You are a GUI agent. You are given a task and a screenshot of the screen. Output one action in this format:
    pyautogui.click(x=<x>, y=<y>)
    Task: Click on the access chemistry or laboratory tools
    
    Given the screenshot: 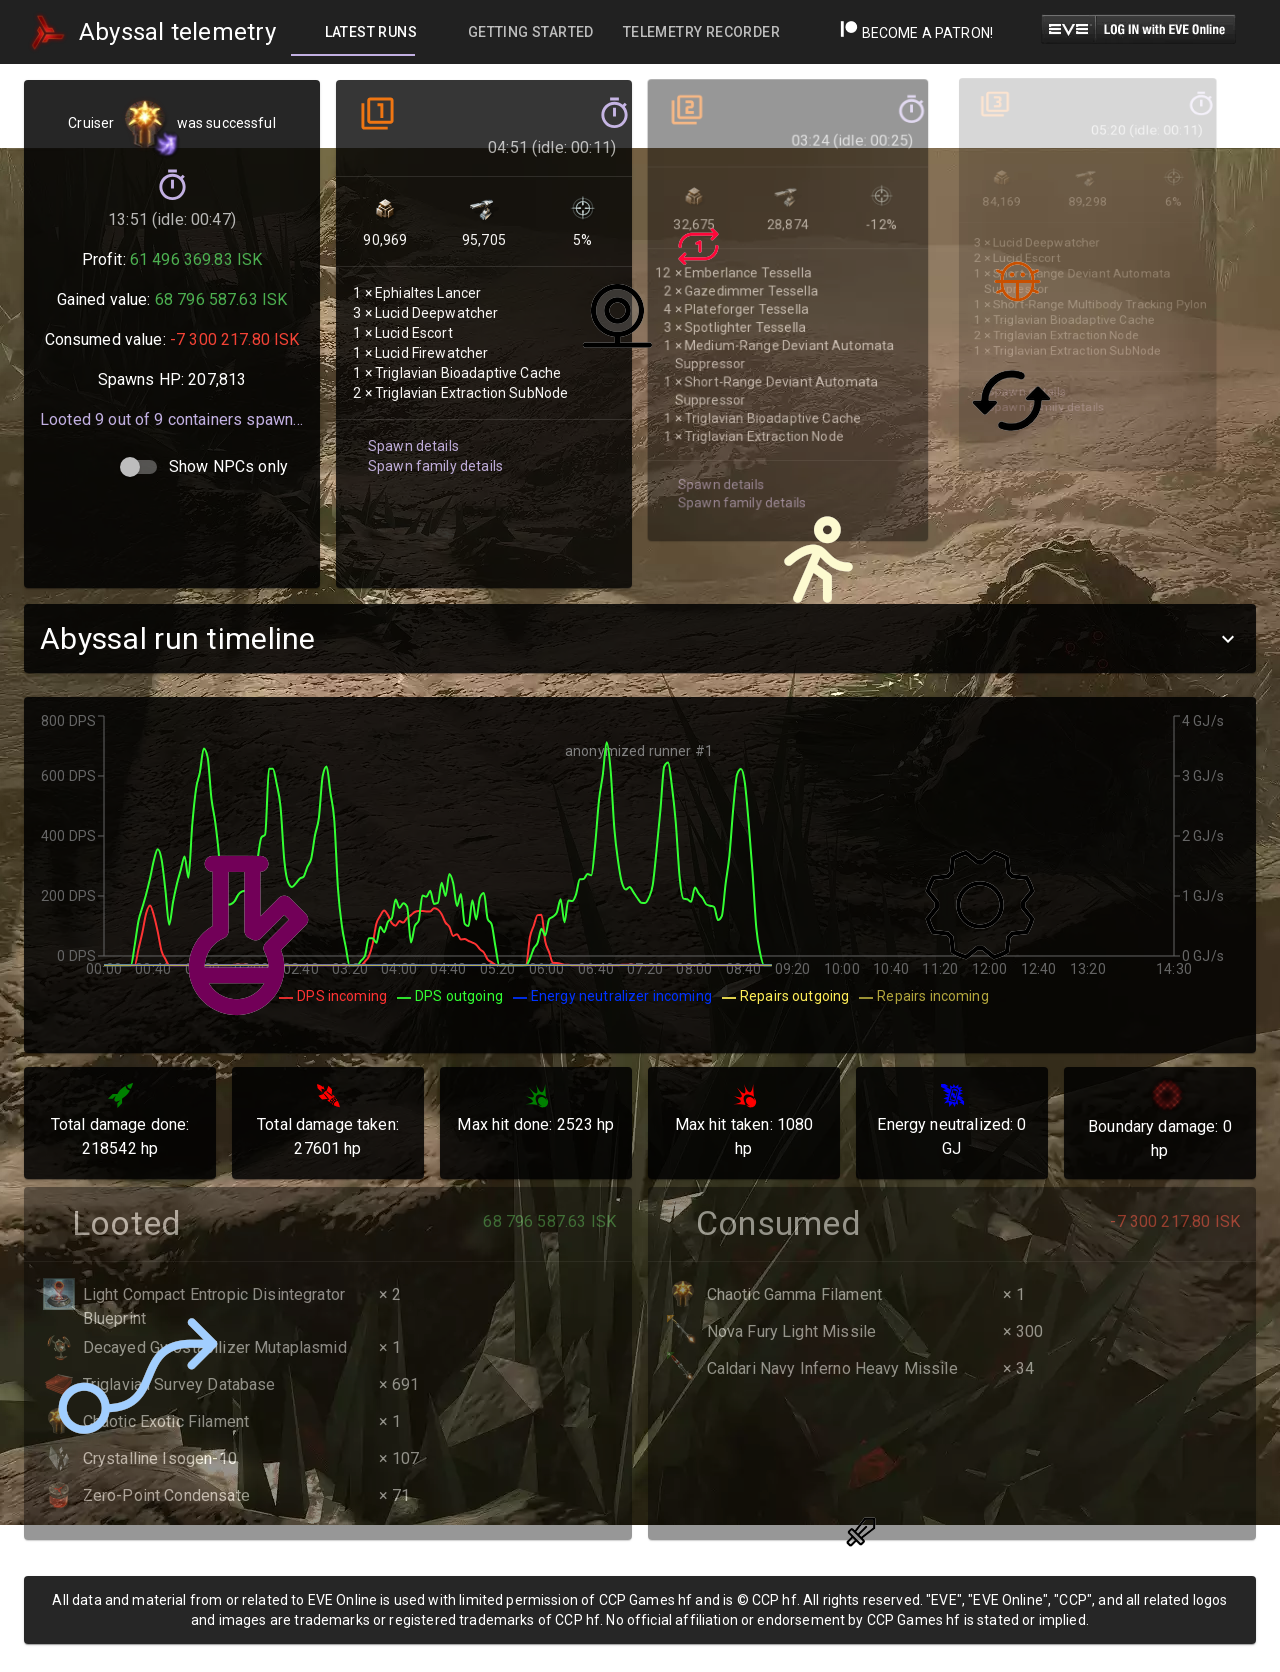 What is the action you would take?
    pyautogui.click(x=244, y=935)
    